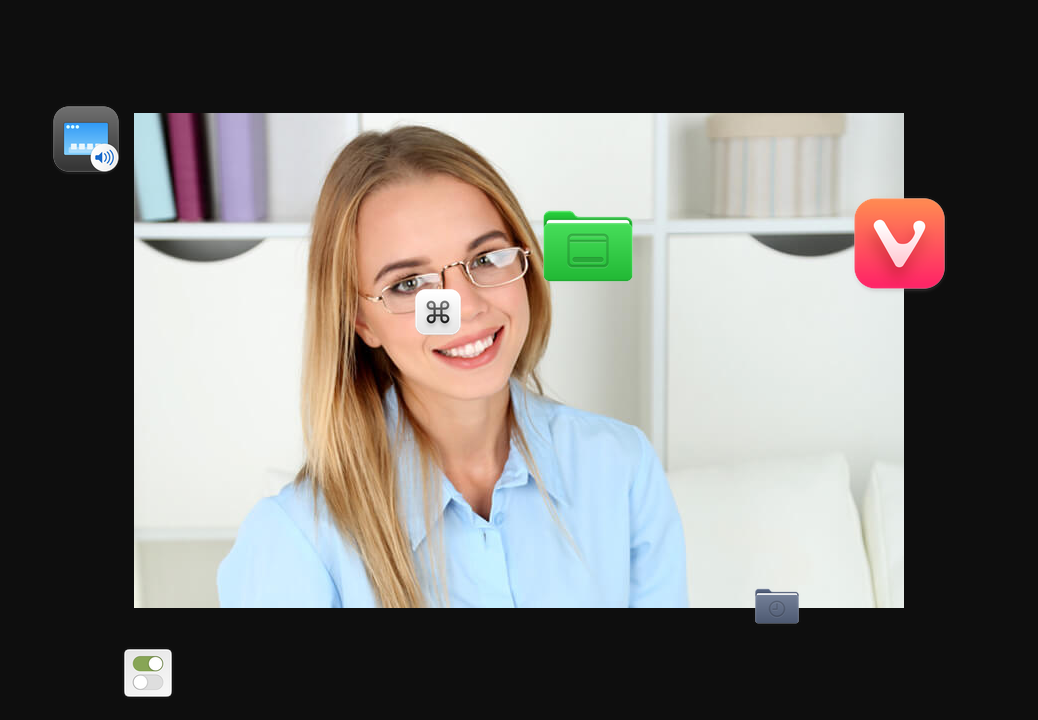 This screenshot has height=720, width=1038. I want to click on open onboard on-screen keyboard app, so click(438, 312).